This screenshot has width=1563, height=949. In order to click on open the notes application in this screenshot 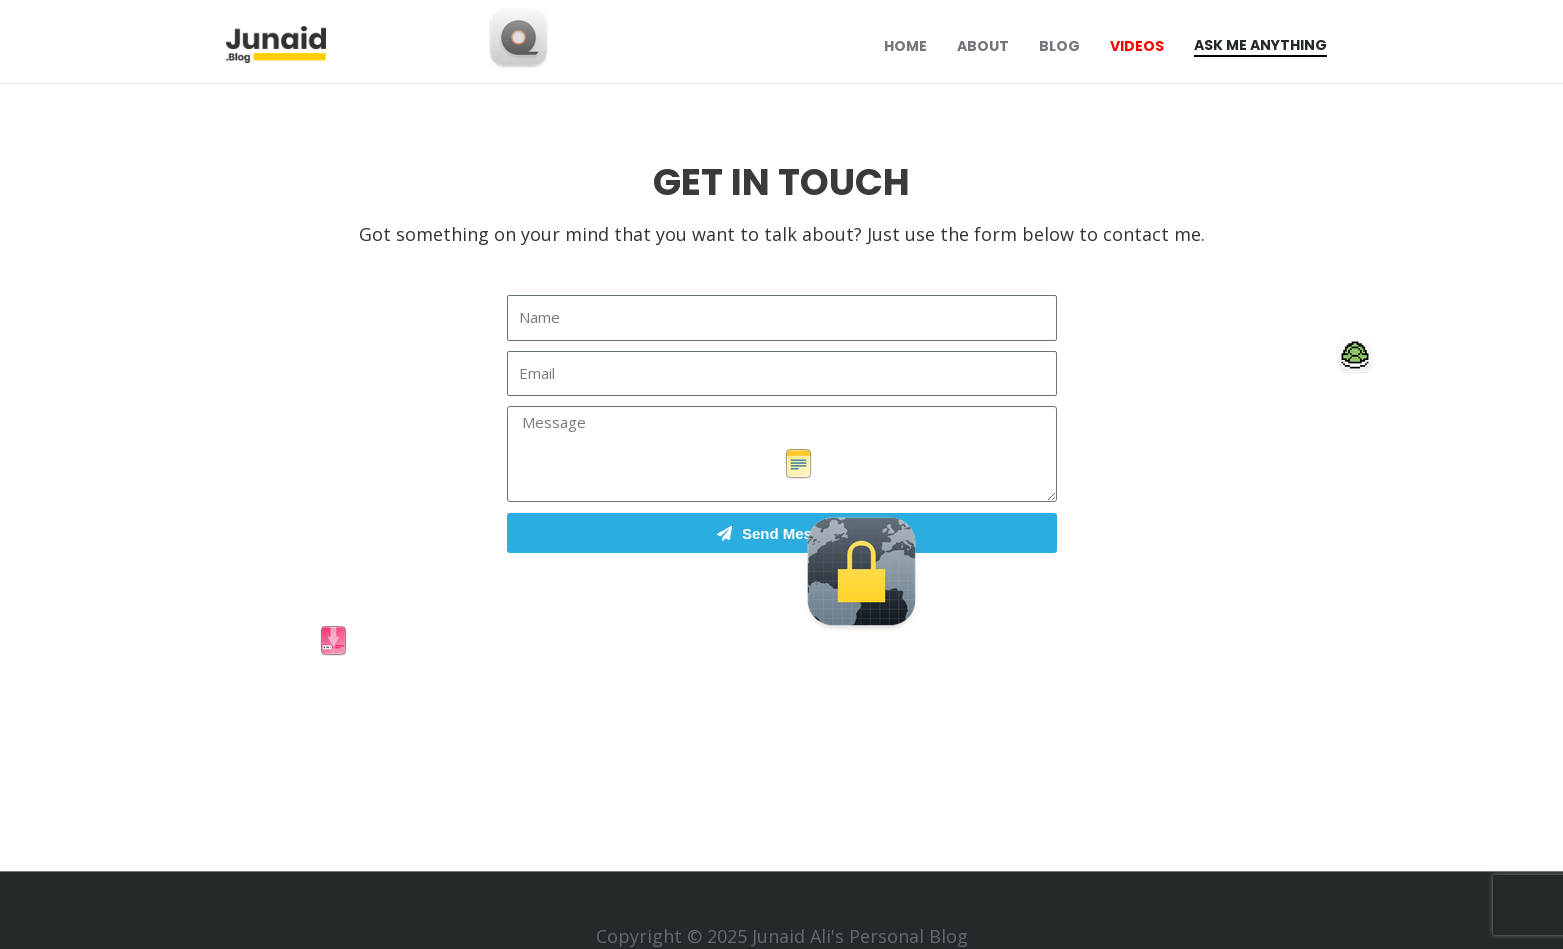, I will do `click(798, 463)`.